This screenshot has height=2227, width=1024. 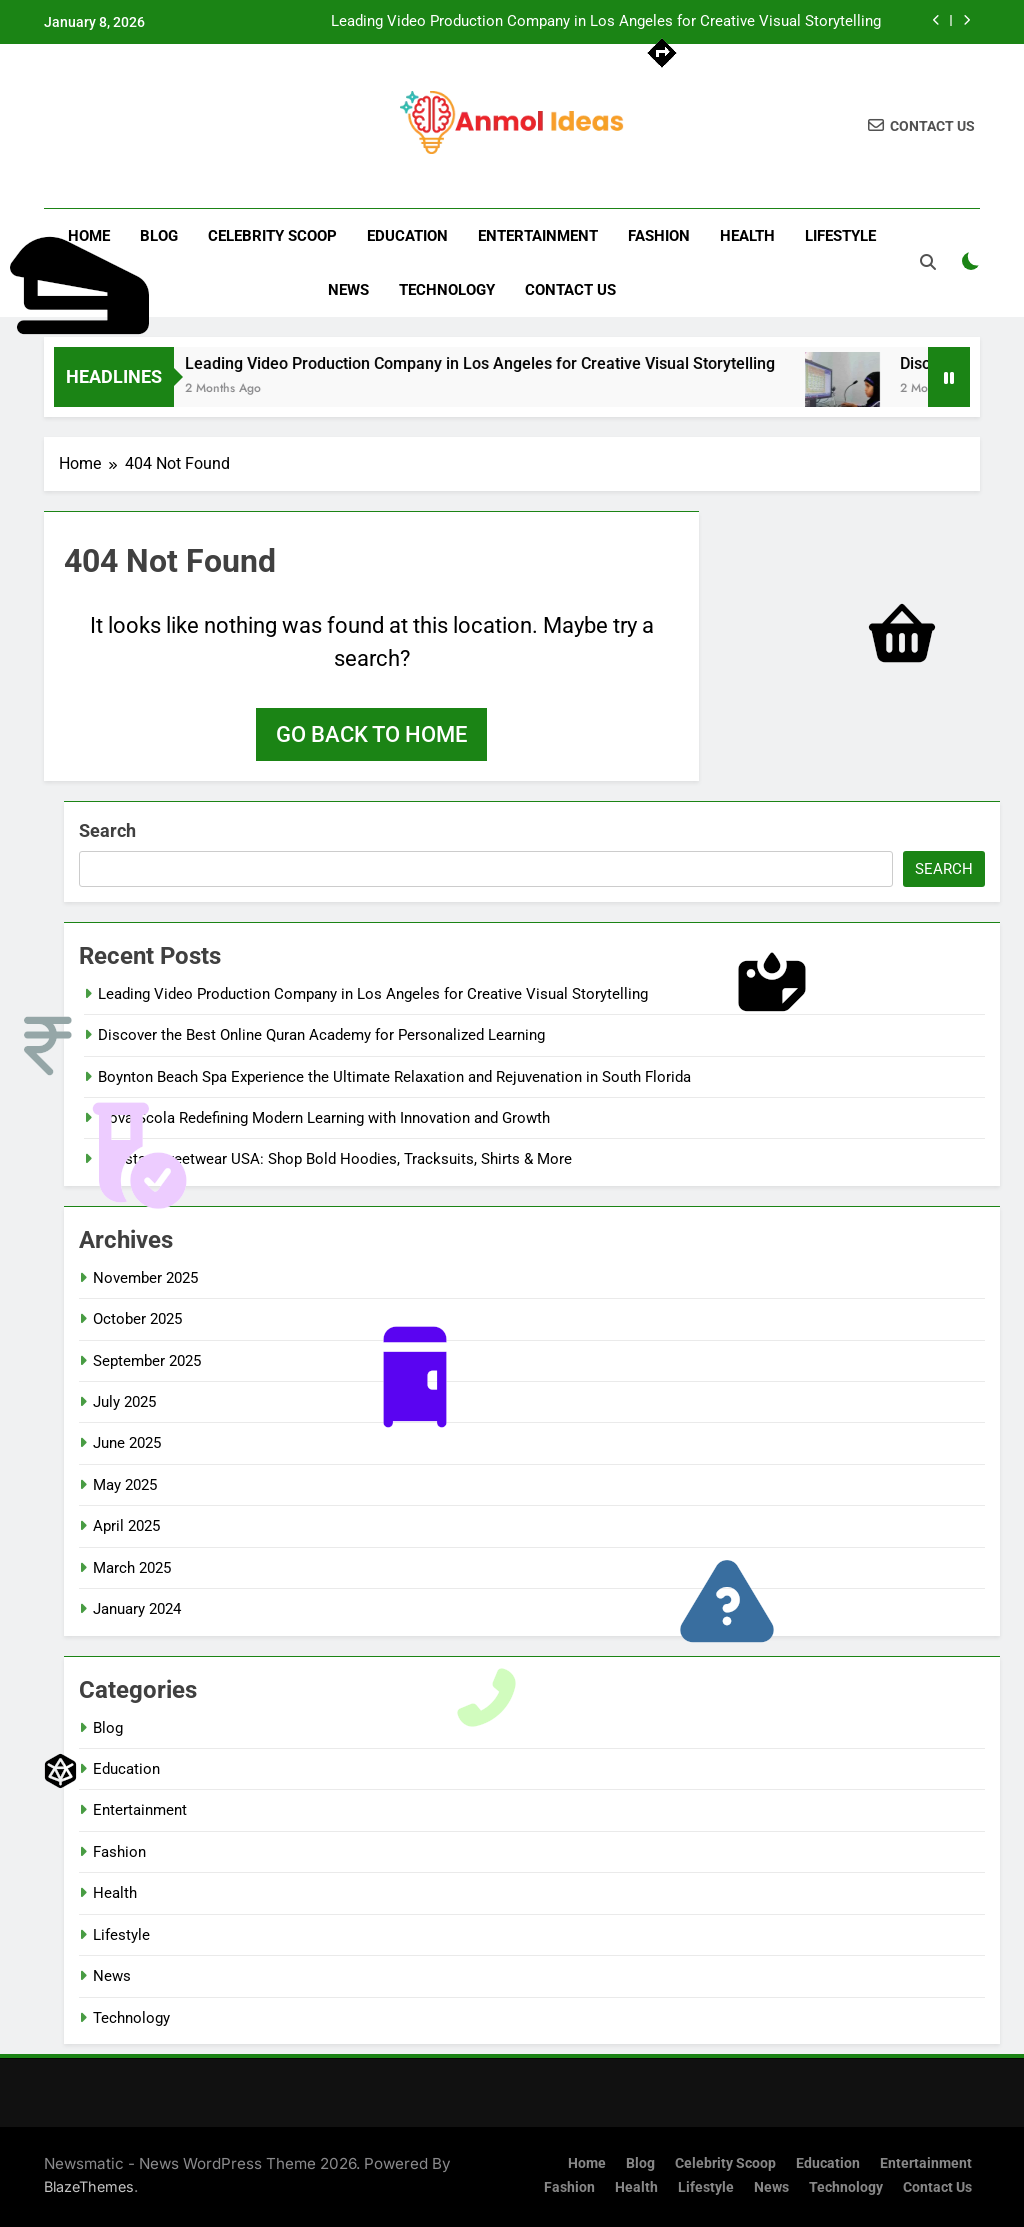 What do you see at coordinates (772, 986) in the screenshot?
I see `indicates waterproof or water-resistant covering` at bounding box center [772, 986].